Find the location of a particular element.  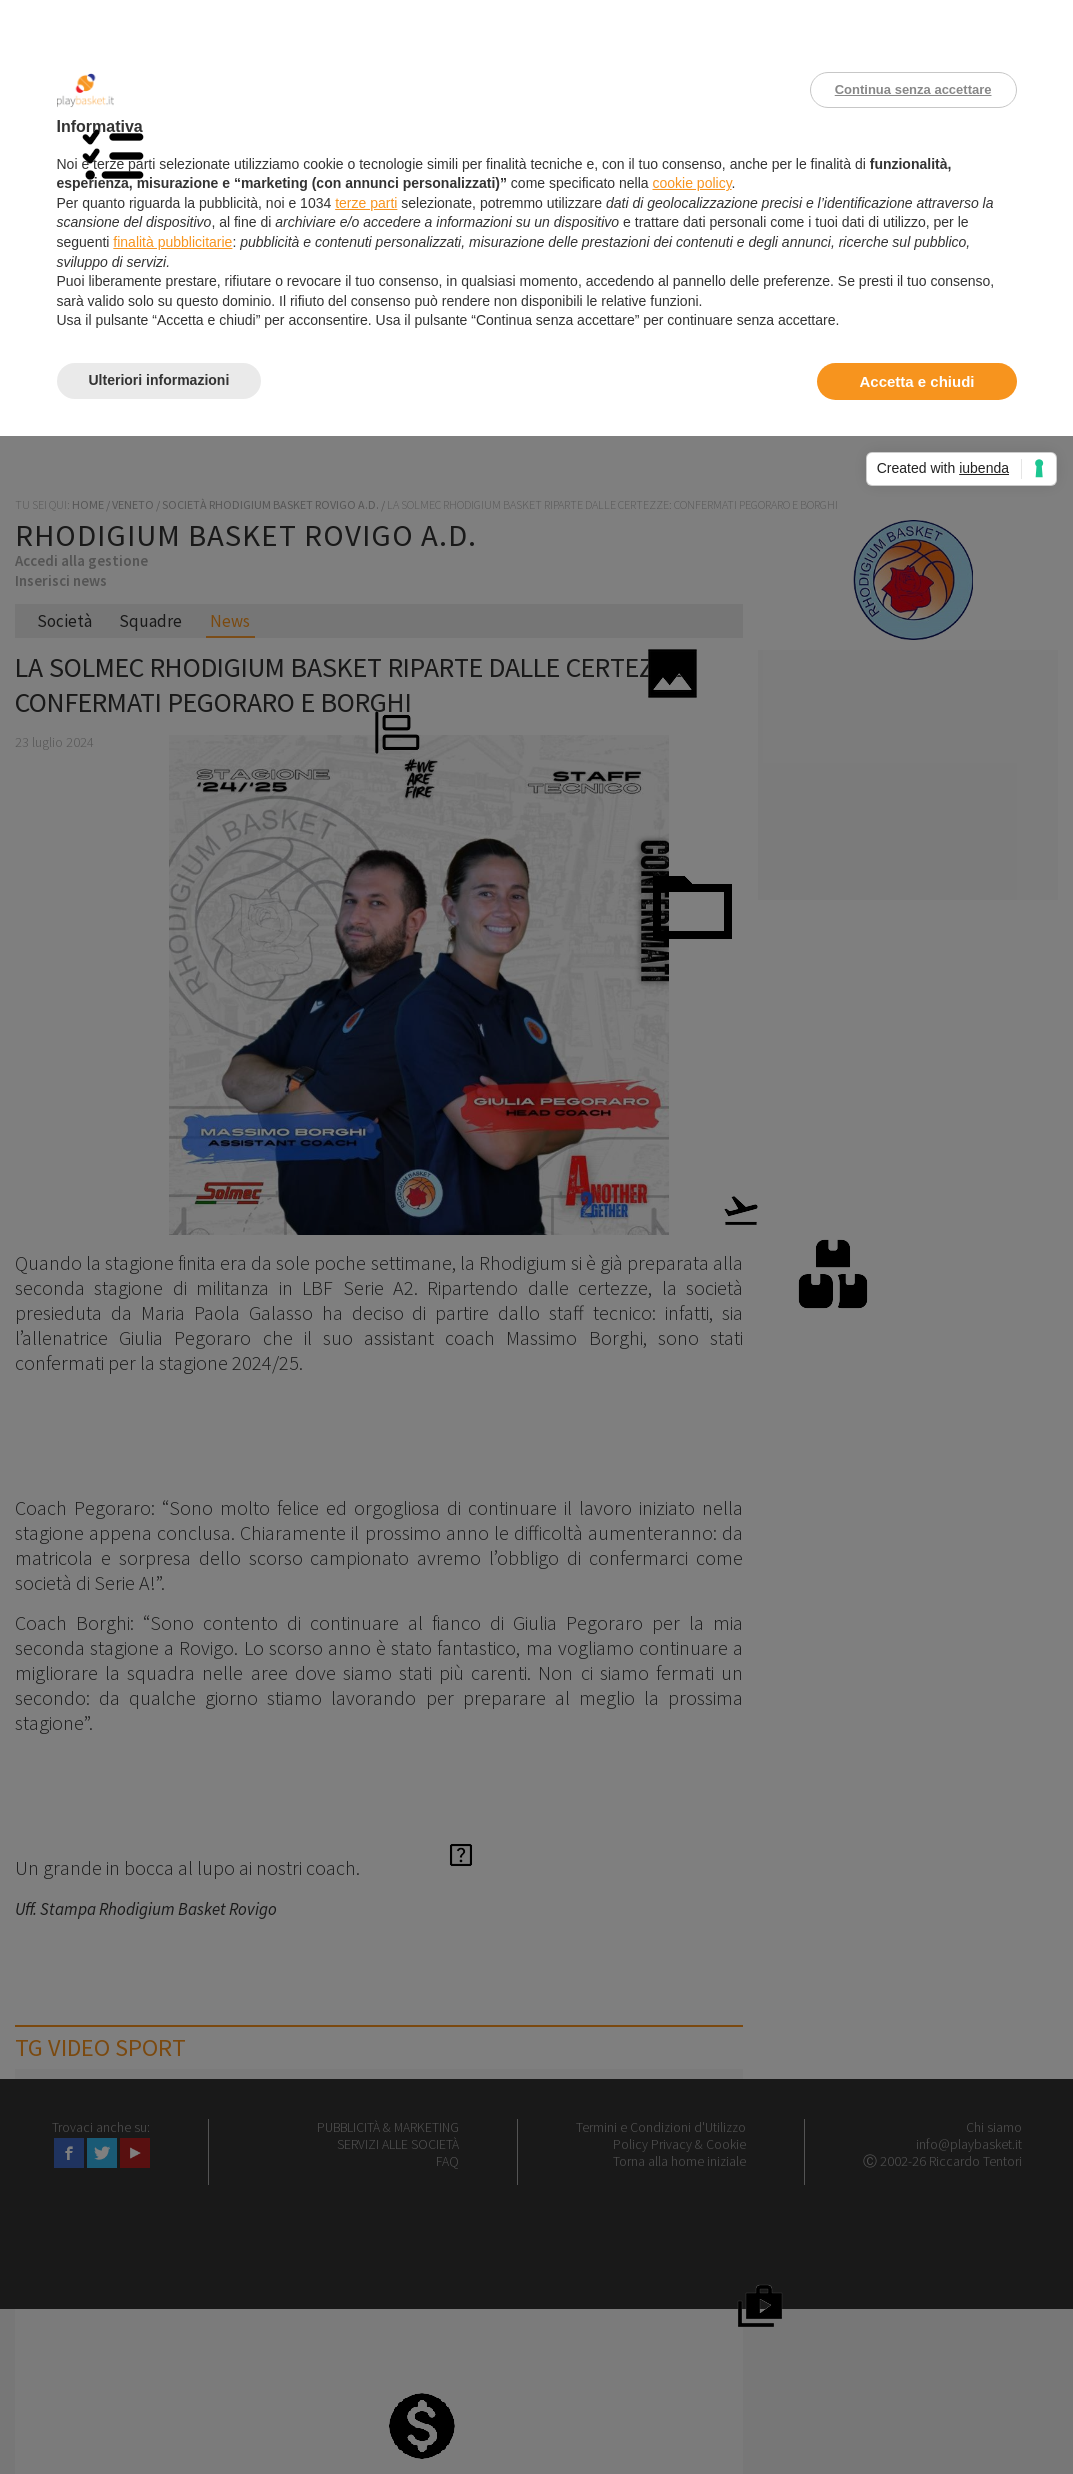

view your task list is located at coordinates (113, 156).